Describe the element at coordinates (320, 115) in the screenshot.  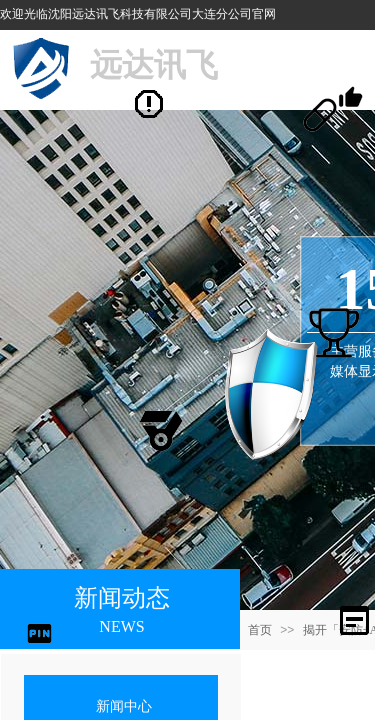
I see `access medication reminders or prescriptions` at that location.